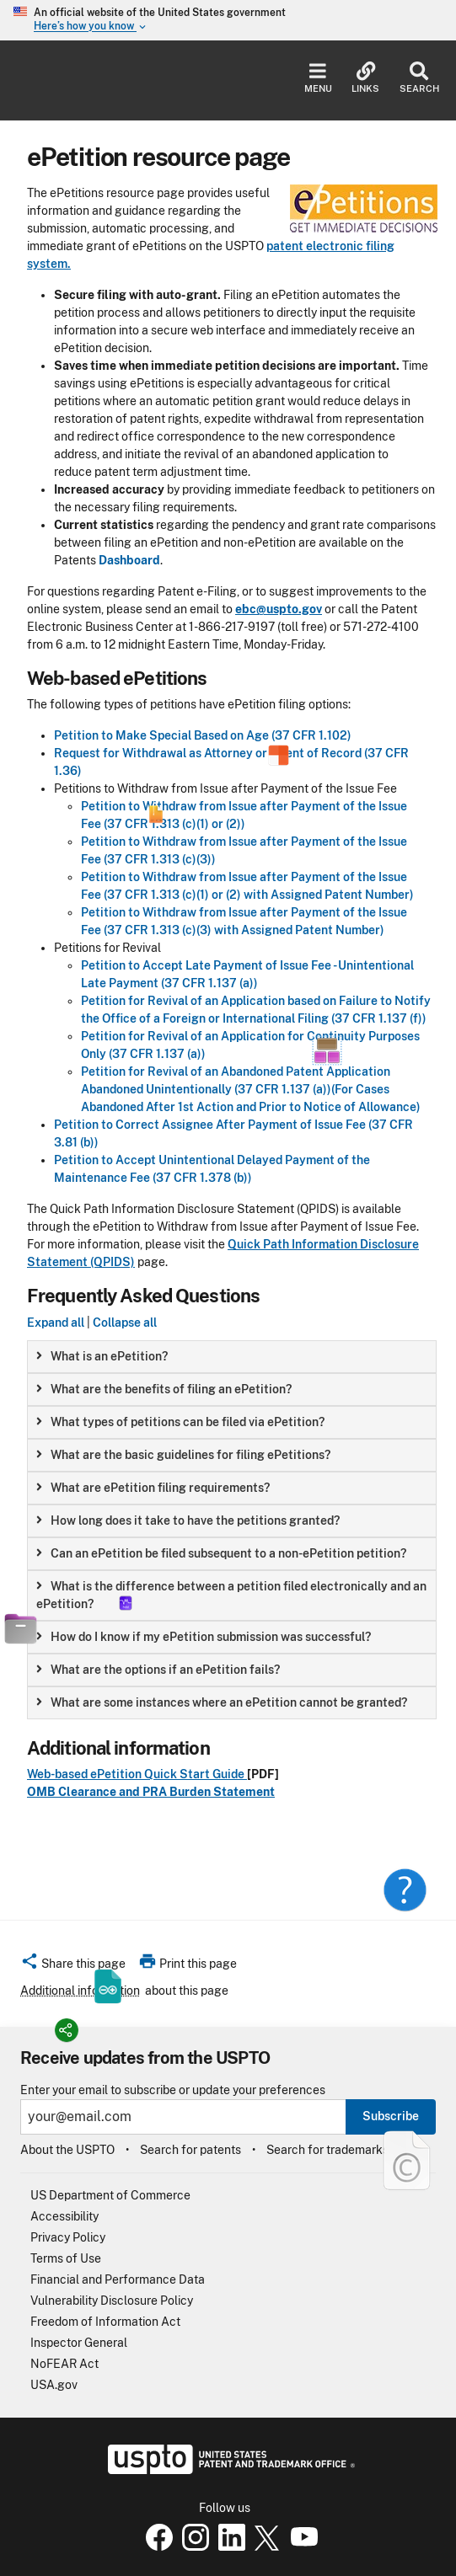  What do you see at coordinates (156, 815) in the screenshot?
I see `open virtual appliance file for import into VirtualBox` at bounding box center [156, 815].